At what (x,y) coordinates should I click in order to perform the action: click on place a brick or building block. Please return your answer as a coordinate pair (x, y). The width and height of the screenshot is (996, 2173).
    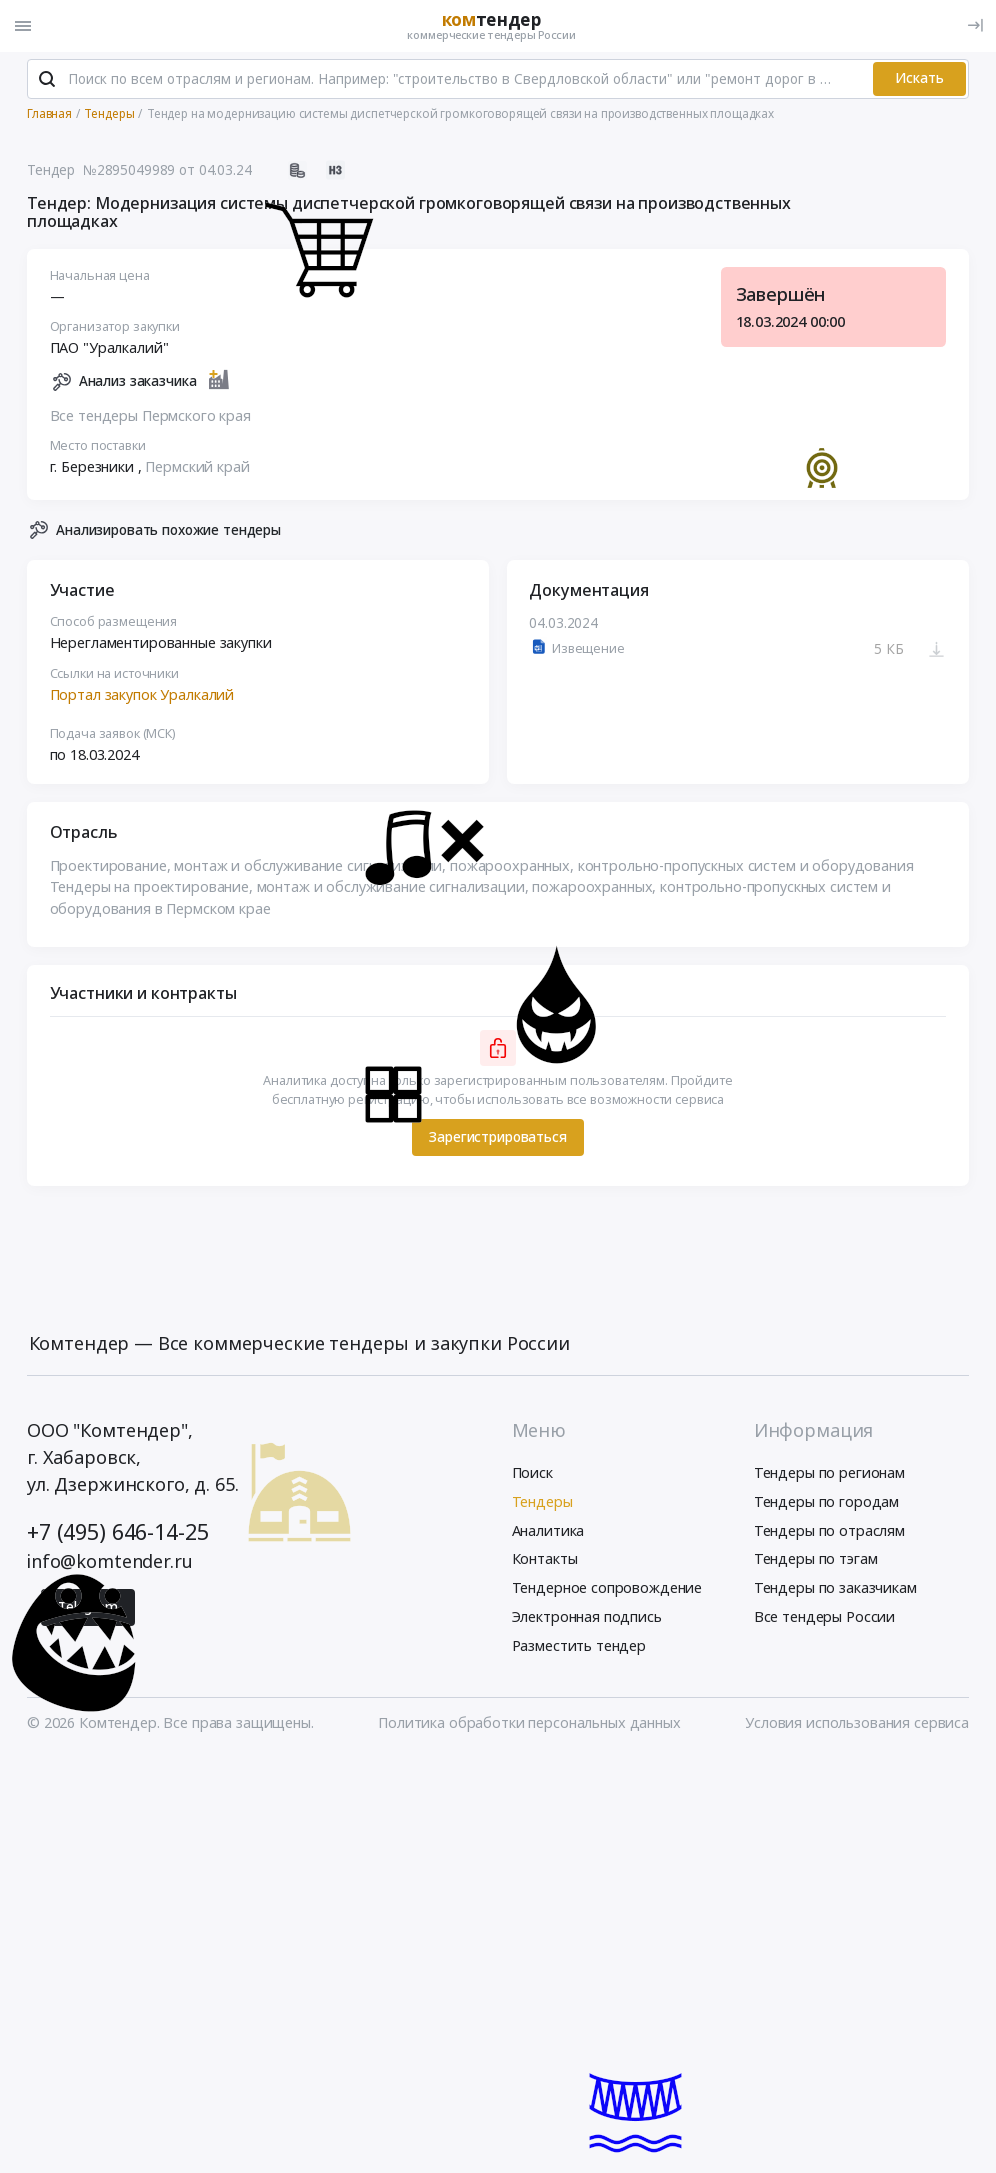
    Looking at the image, I should click on (393, 1094).